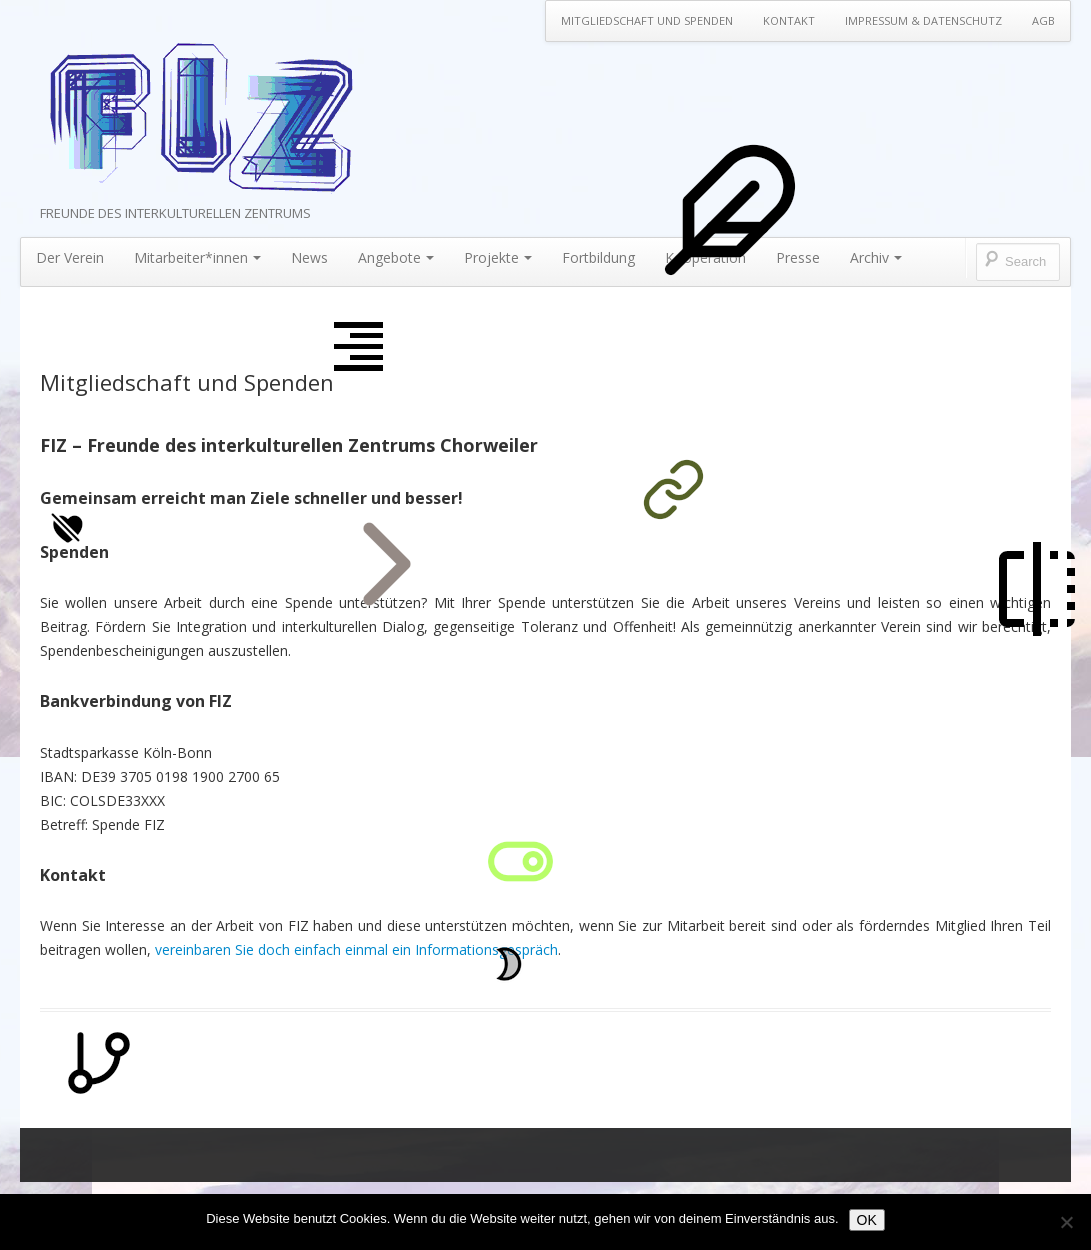 The height and width of the screenshot is (1250, 1091). What do you see at coordinates (387, 564) in the screenshot?
I see `navigate to the next item or page` at bounding box center [387, 564].